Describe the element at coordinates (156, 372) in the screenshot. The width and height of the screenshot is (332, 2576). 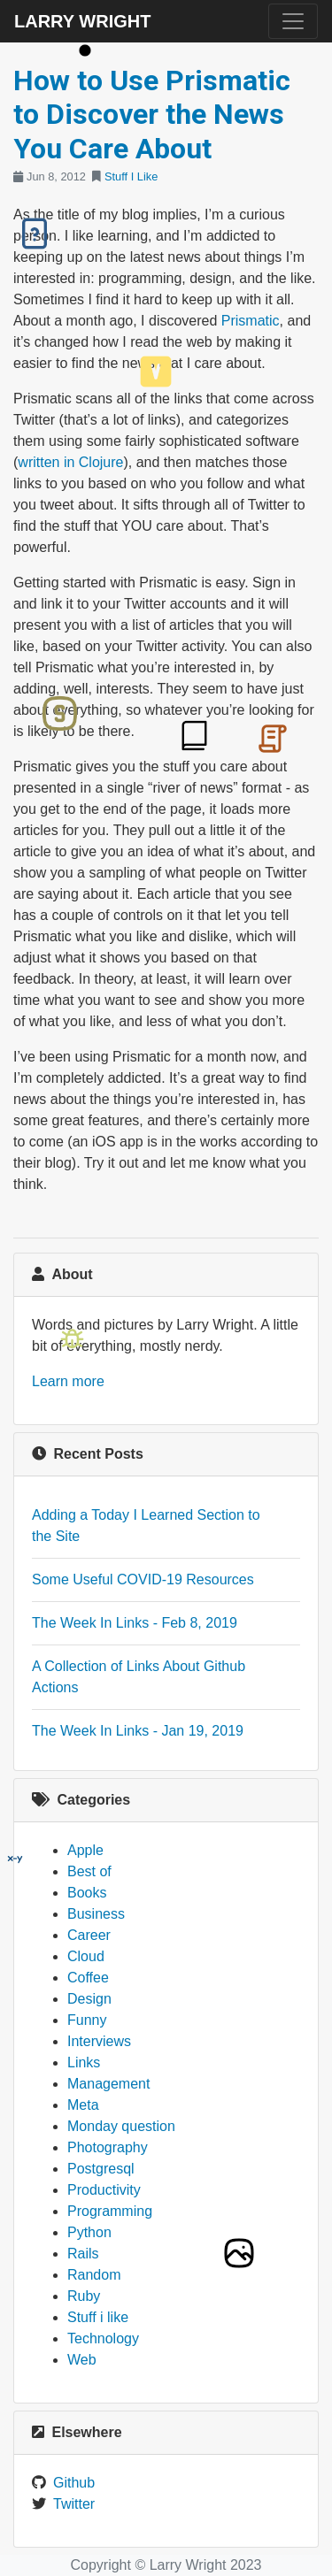
I see `indicates items starting with the letter V` at that location.